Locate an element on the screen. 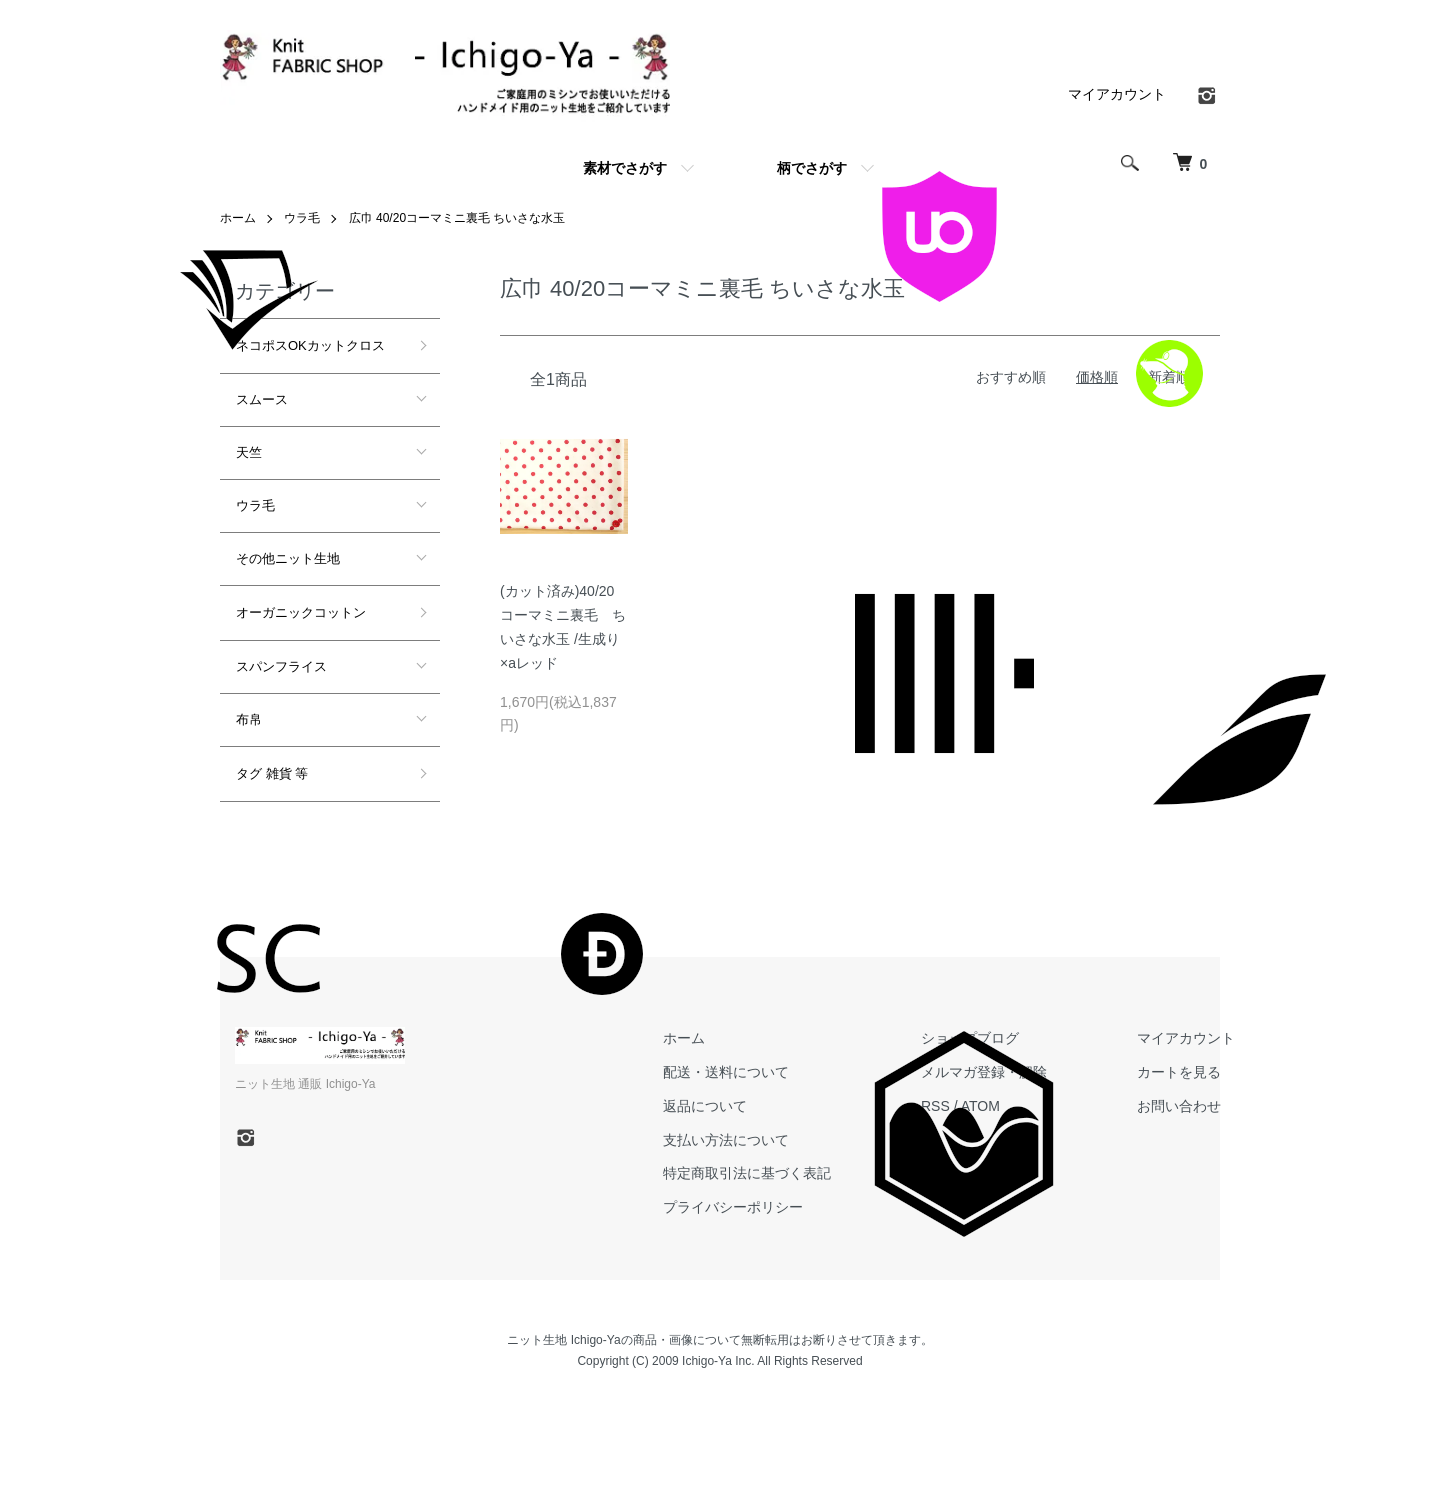 Image resolution: width=1440 pixels, height=1506 pixels. open Mullvad VPN app is located at coordinates (1169, 373).